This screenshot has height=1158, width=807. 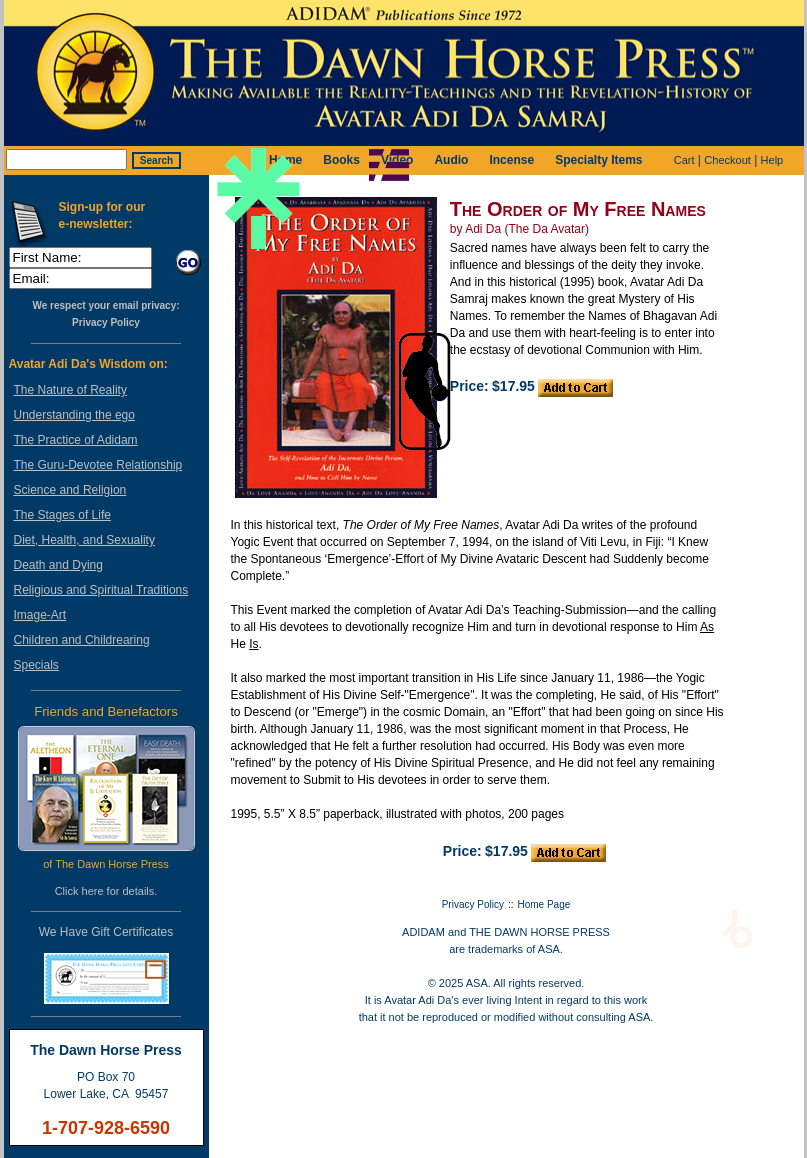 I want to click on open the Beatport app or website, so click(x=737, y=929).